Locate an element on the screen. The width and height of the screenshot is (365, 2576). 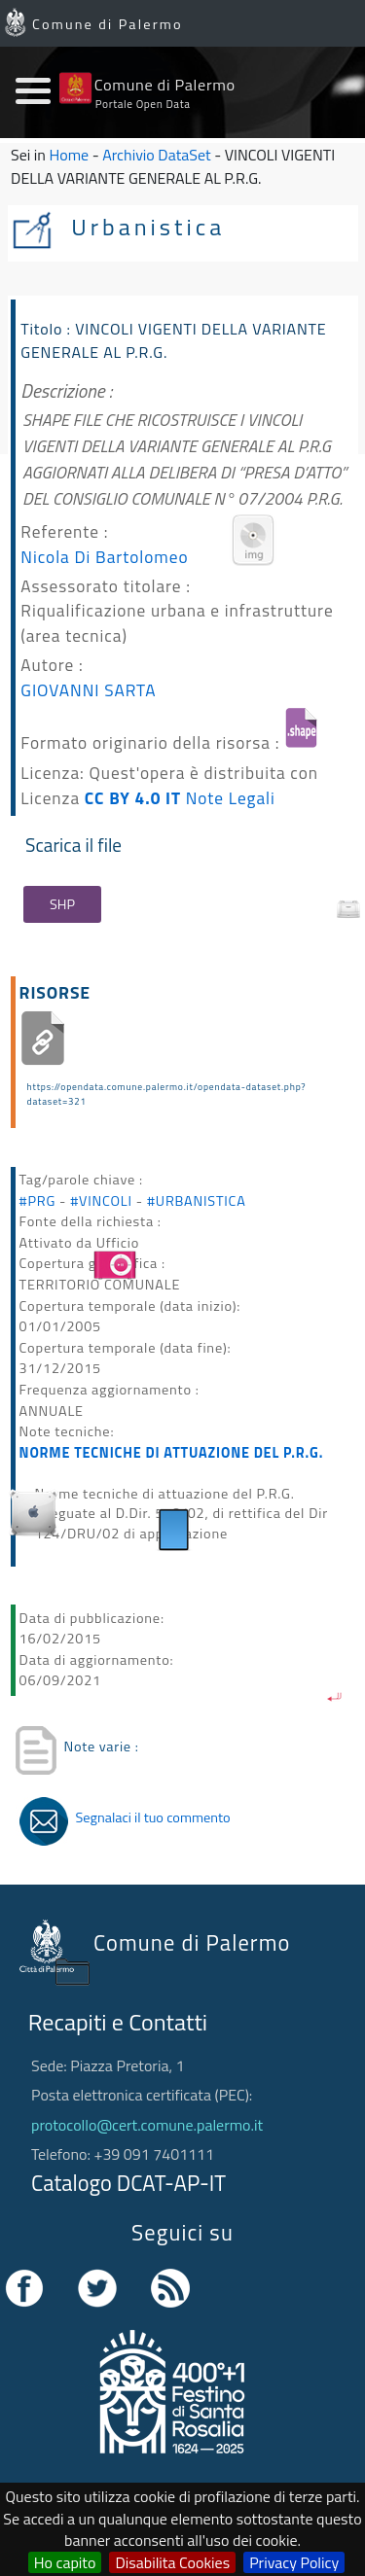
raw disk image file type indicator is located at coordinates (253, 540).